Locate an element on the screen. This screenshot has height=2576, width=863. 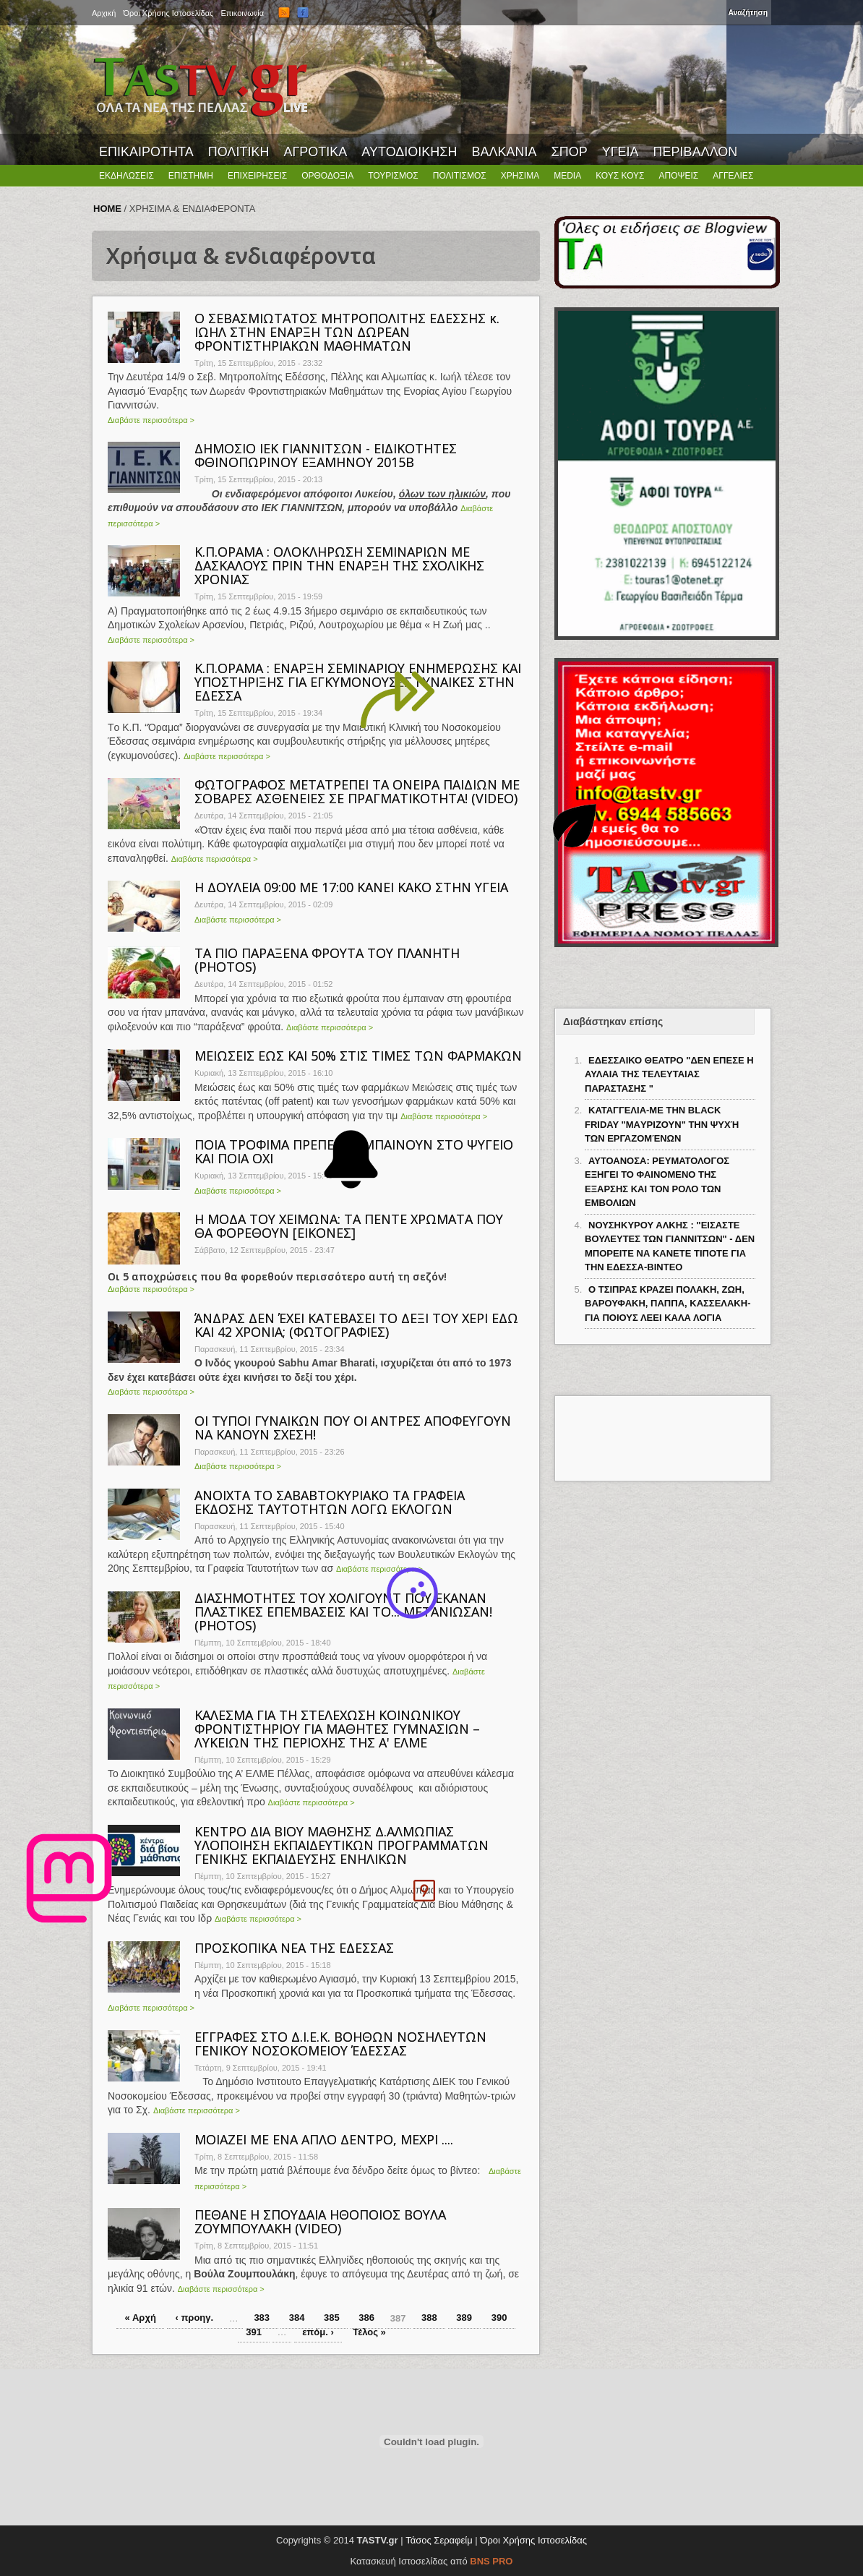
enable eco-friendly or power-saving mode is located at coordinates (575, 826).